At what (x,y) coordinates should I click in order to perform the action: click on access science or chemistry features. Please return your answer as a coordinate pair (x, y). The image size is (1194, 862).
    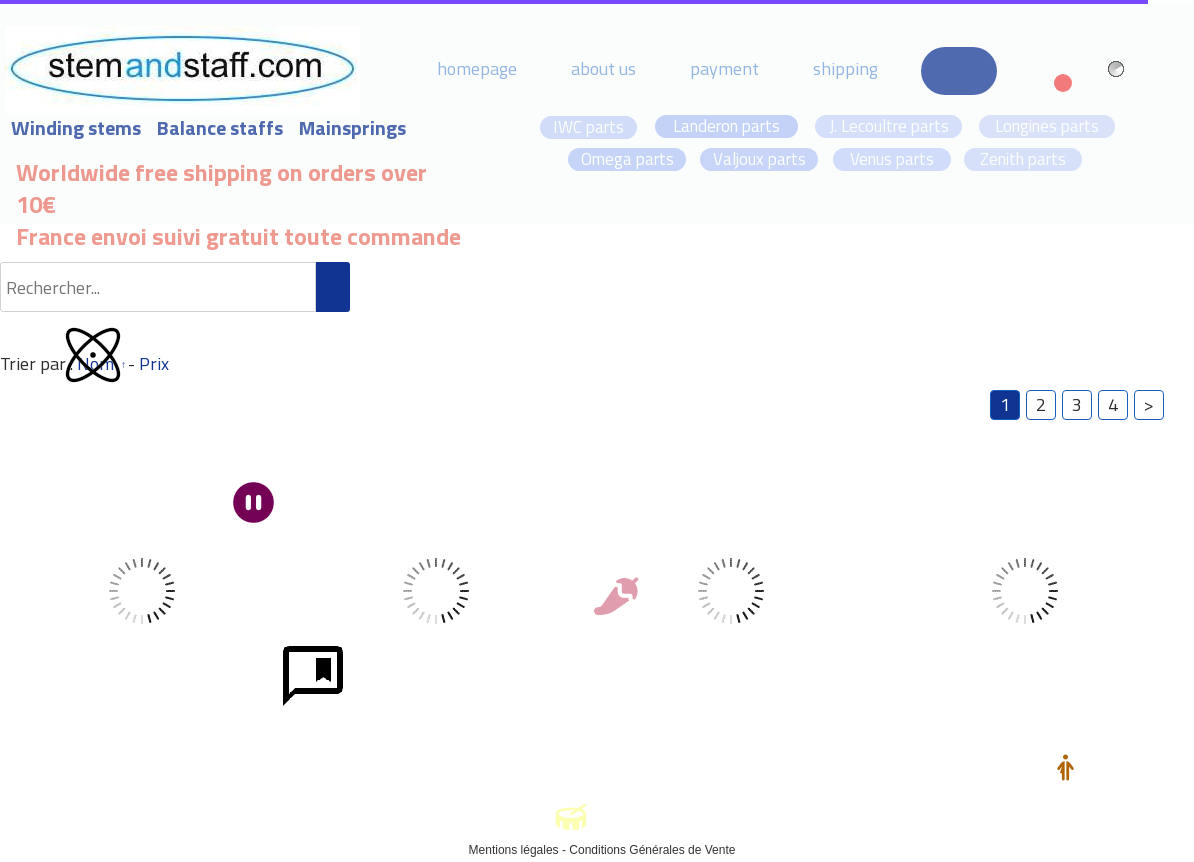
    Looking at the image, I should click on (93, 355).